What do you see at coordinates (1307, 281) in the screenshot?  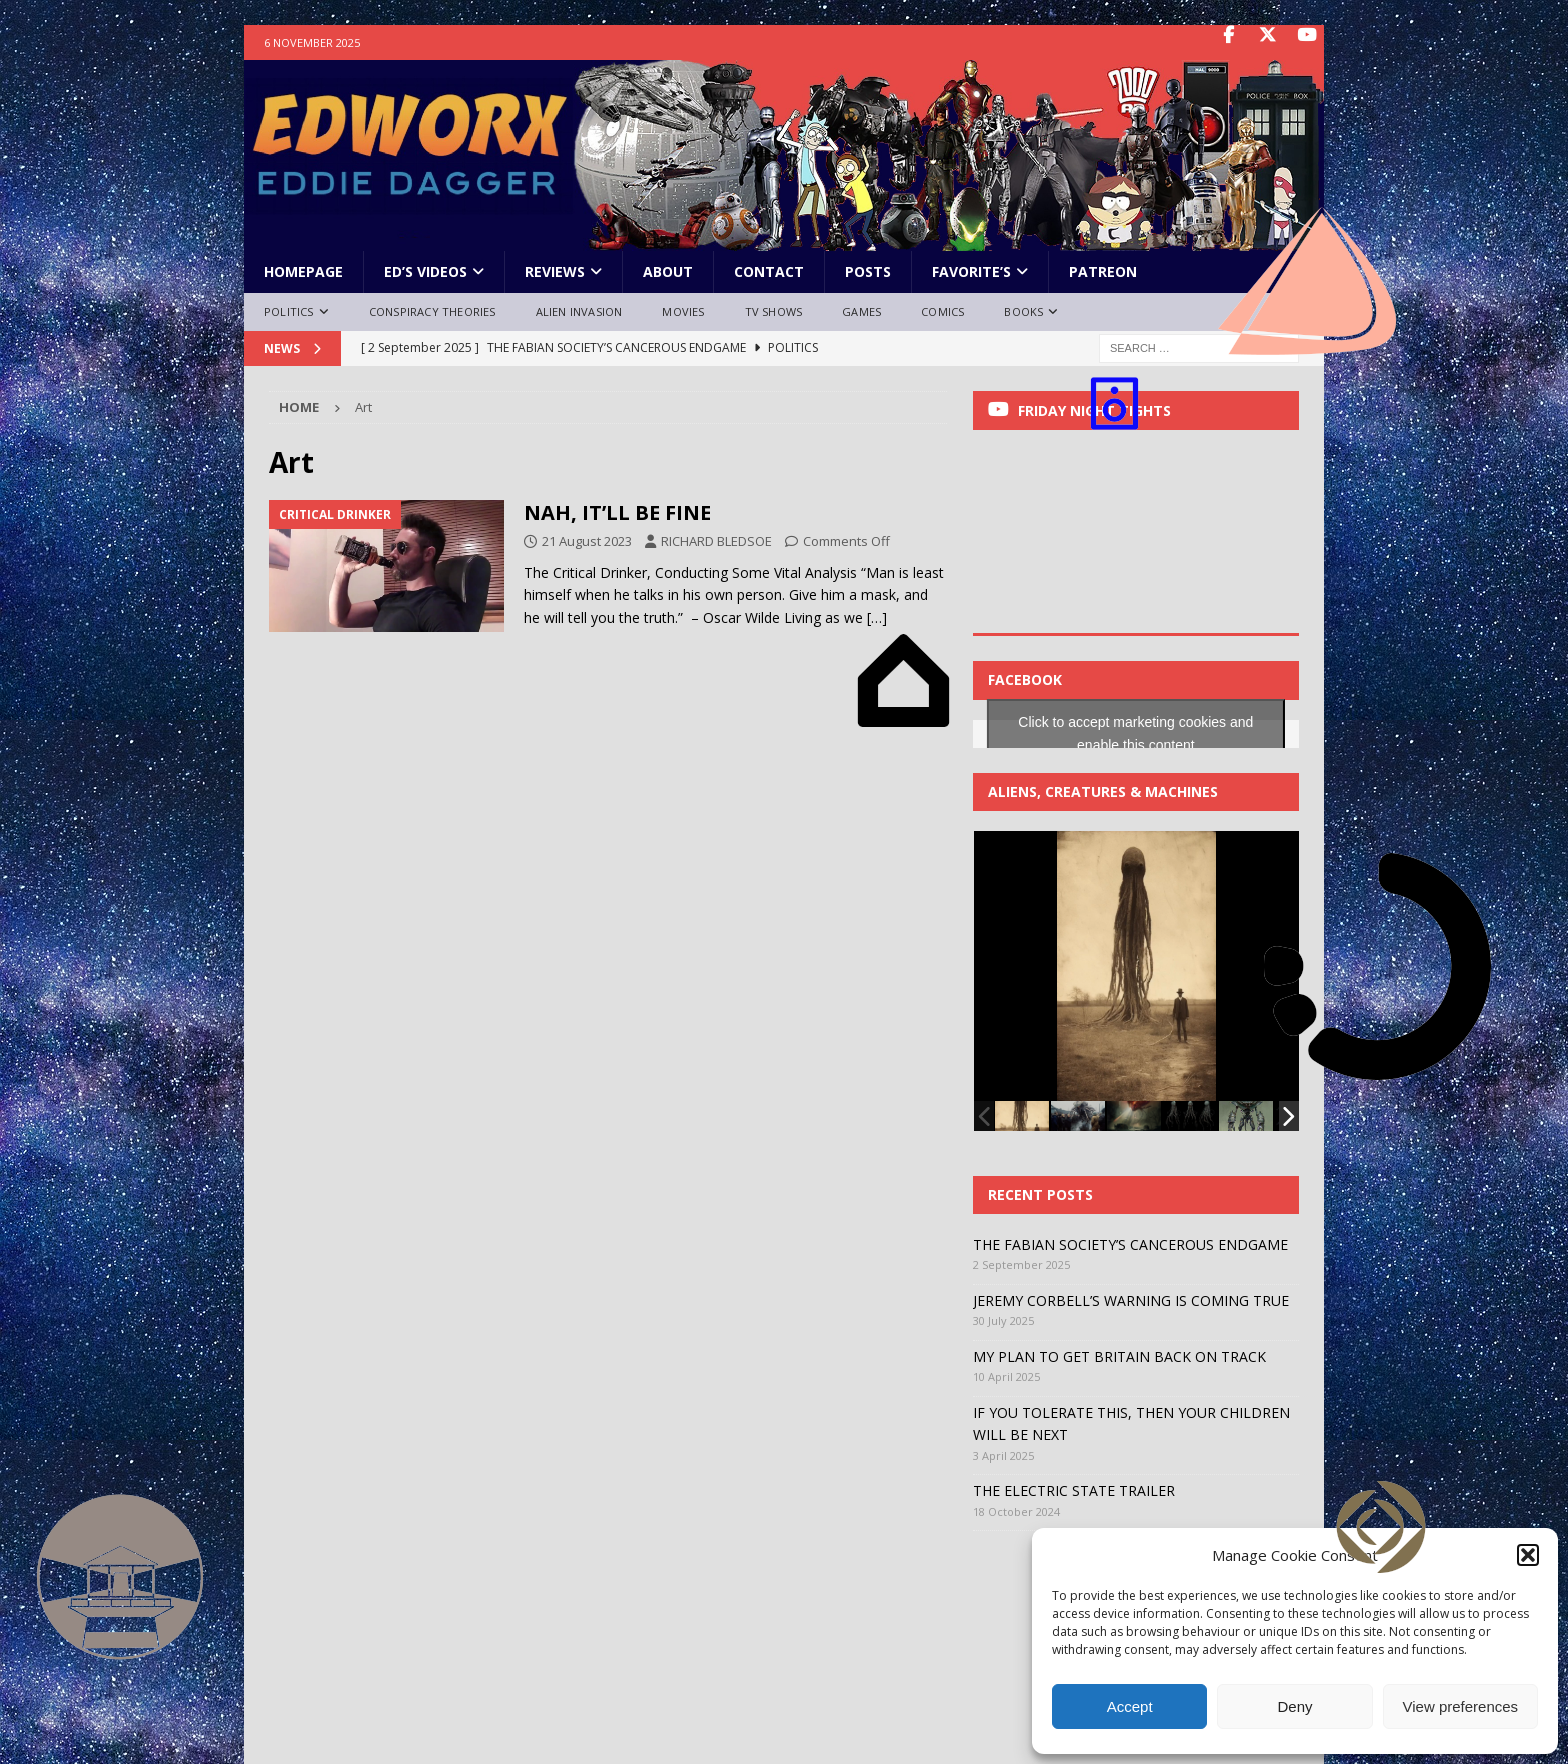 I see `EndeavourOS Linux distribution logo` at bounding box center [1307, 281].